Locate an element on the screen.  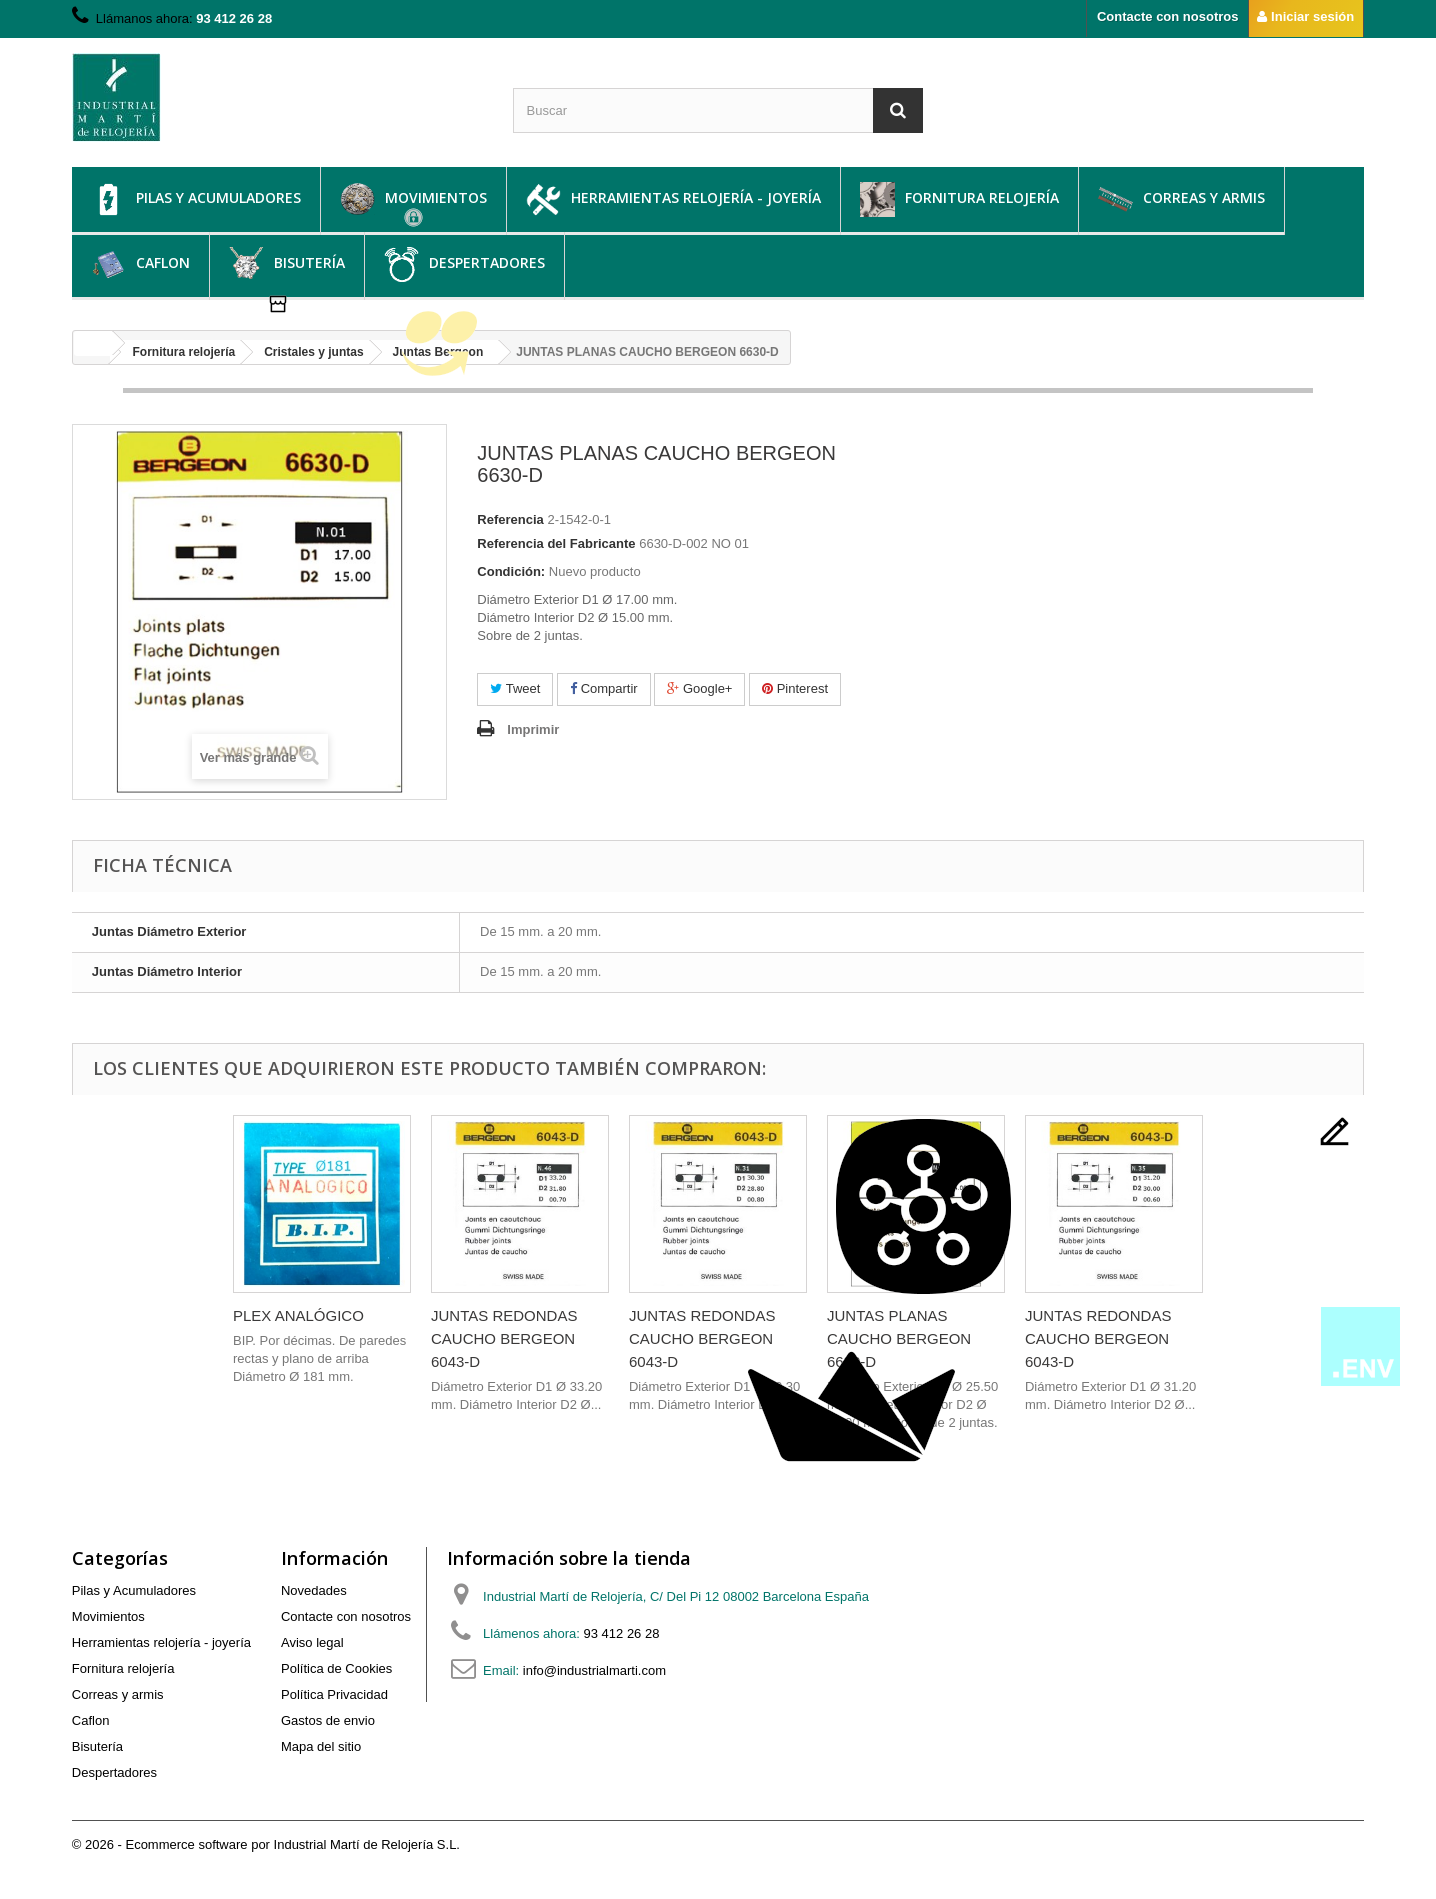
expeditedssl brand logo is located at coordinates (413, 217).